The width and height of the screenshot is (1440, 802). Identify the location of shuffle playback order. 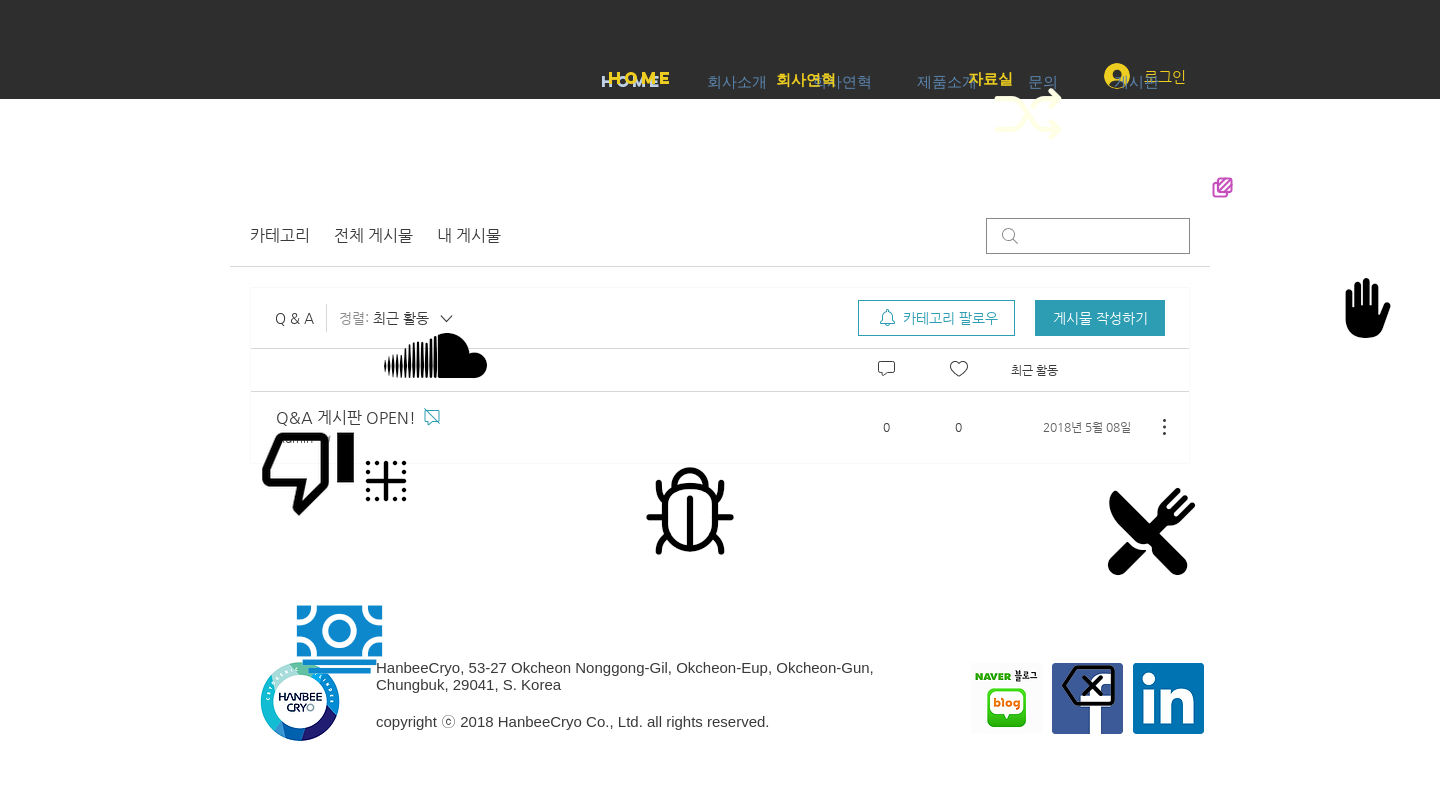
(1028, 114).